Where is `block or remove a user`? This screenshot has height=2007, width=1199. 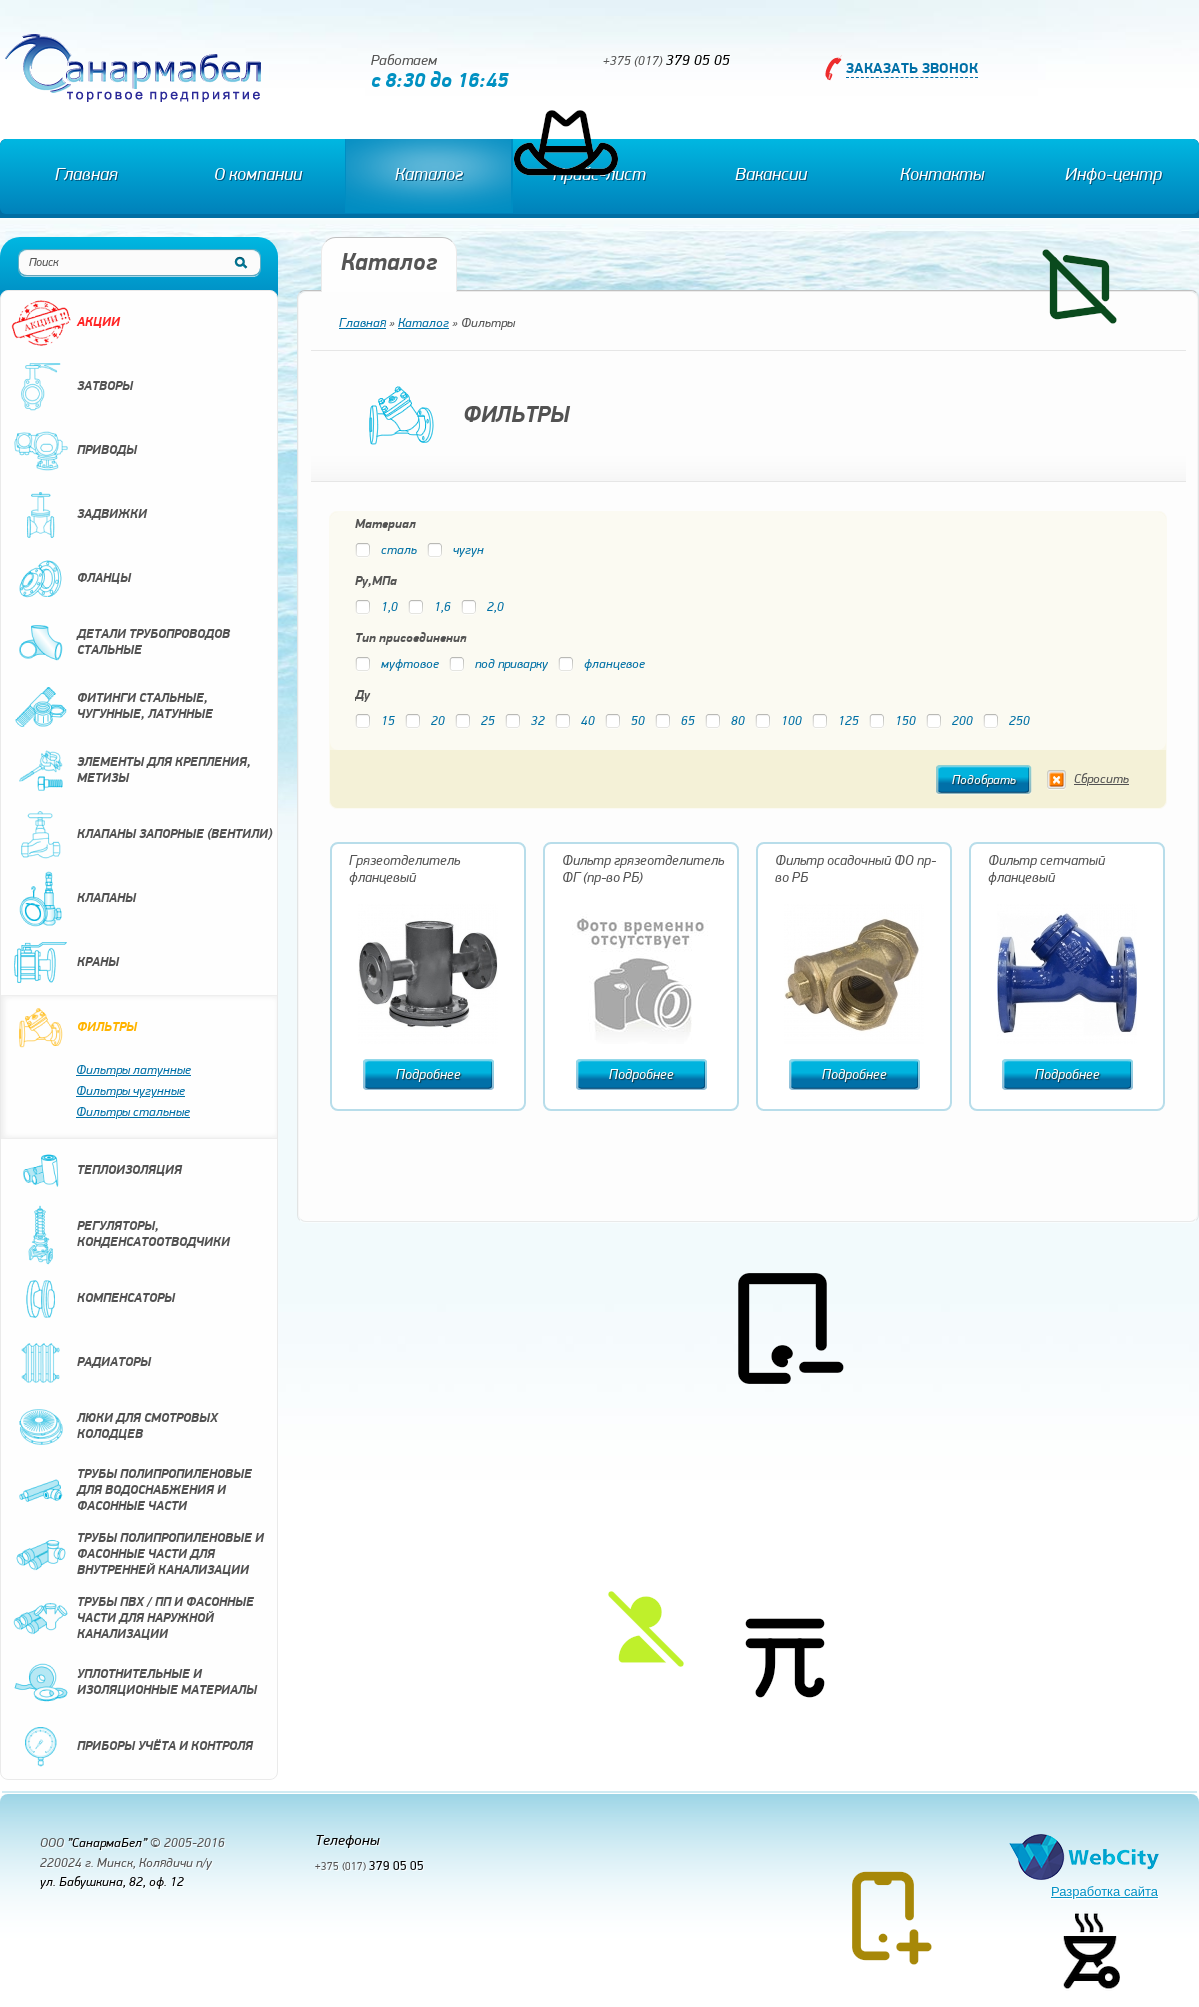 block or remove a user is located at coordinates (646, 1629).